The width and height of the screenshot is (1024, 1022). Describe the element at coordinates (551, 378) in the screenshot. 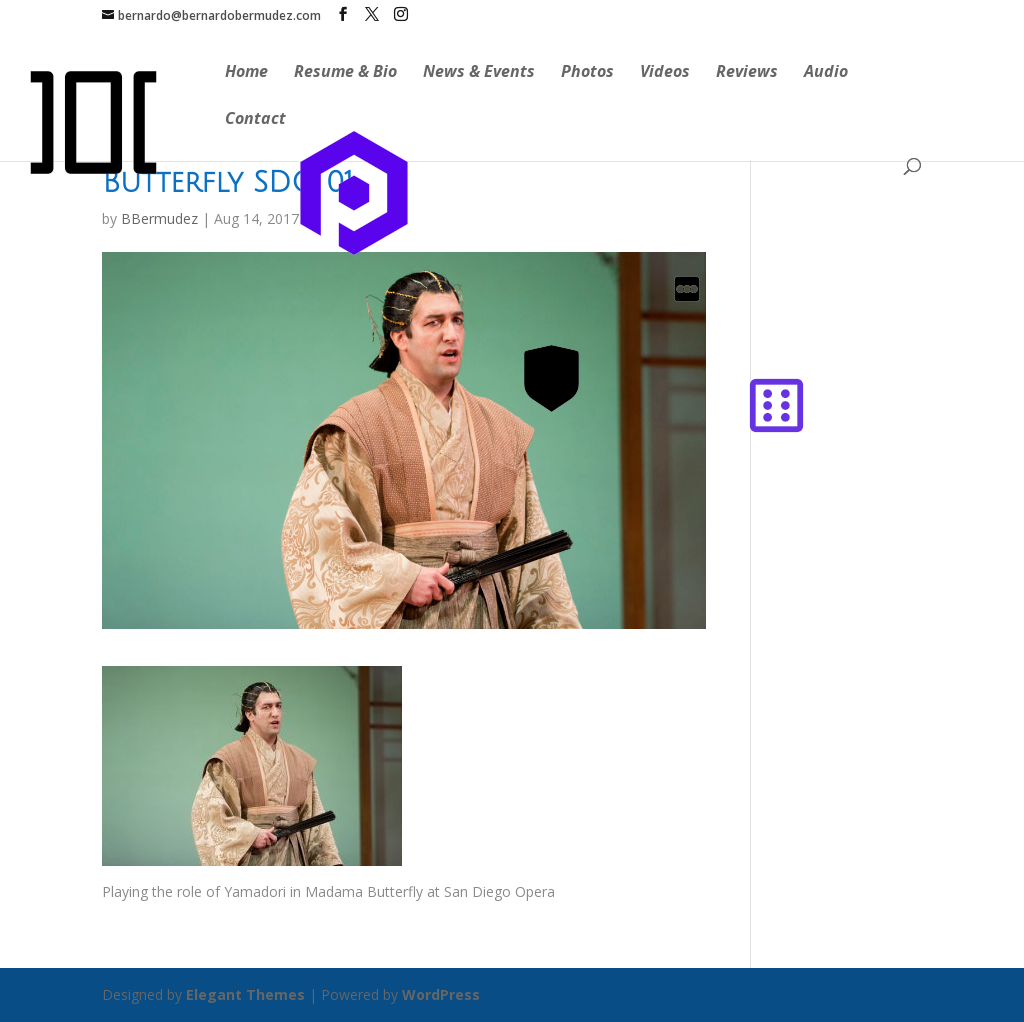

I see `indicates secure or protected status` at that location.